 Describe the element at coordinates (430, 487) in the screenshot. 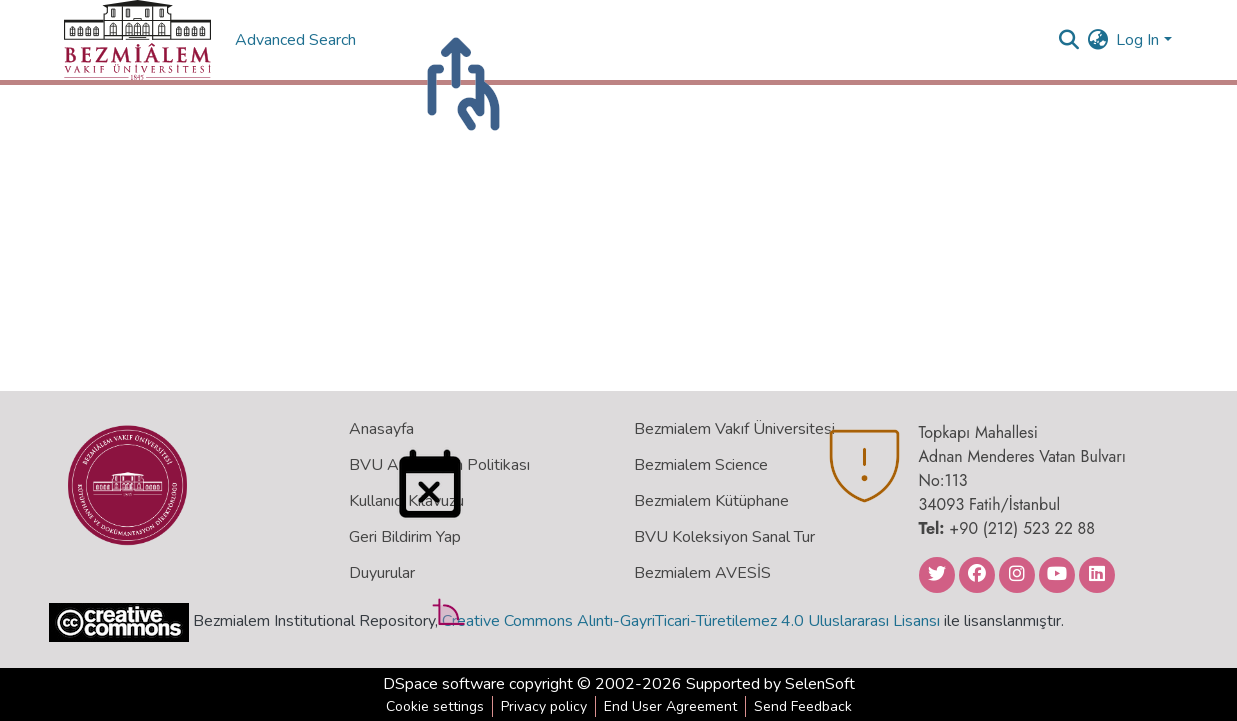

I see `a cancelled or unavailable calendar event` at that location.